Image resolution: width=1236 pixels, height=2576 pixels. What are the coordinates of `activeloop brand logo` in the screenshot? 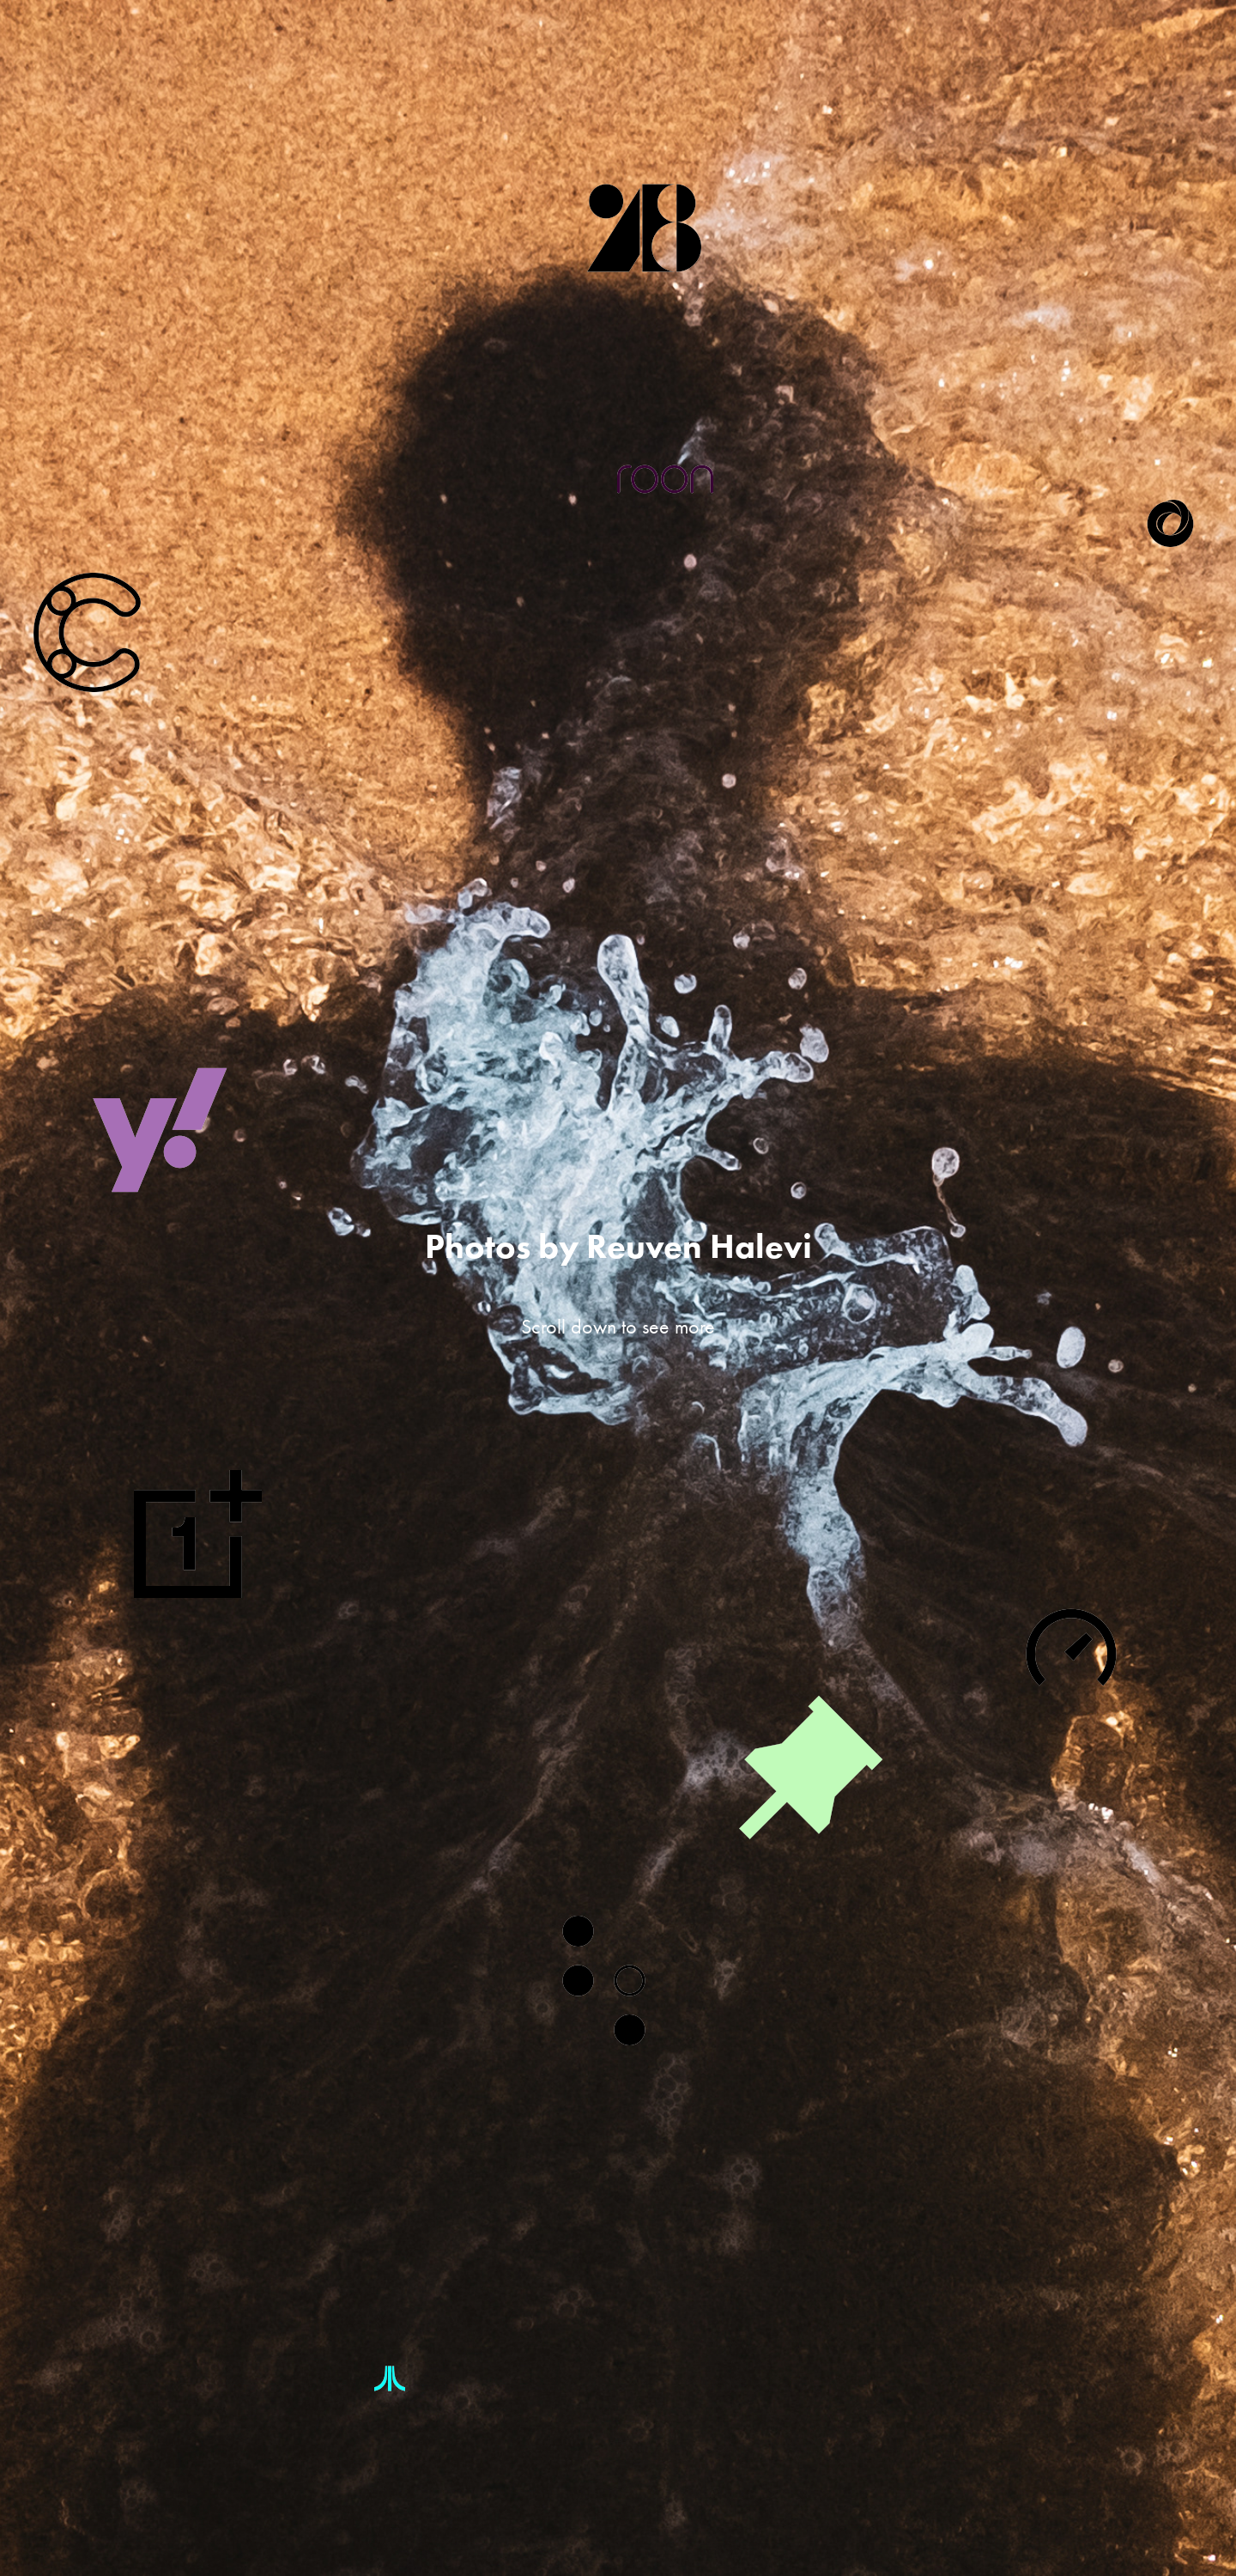 It's located at (1170, 523).